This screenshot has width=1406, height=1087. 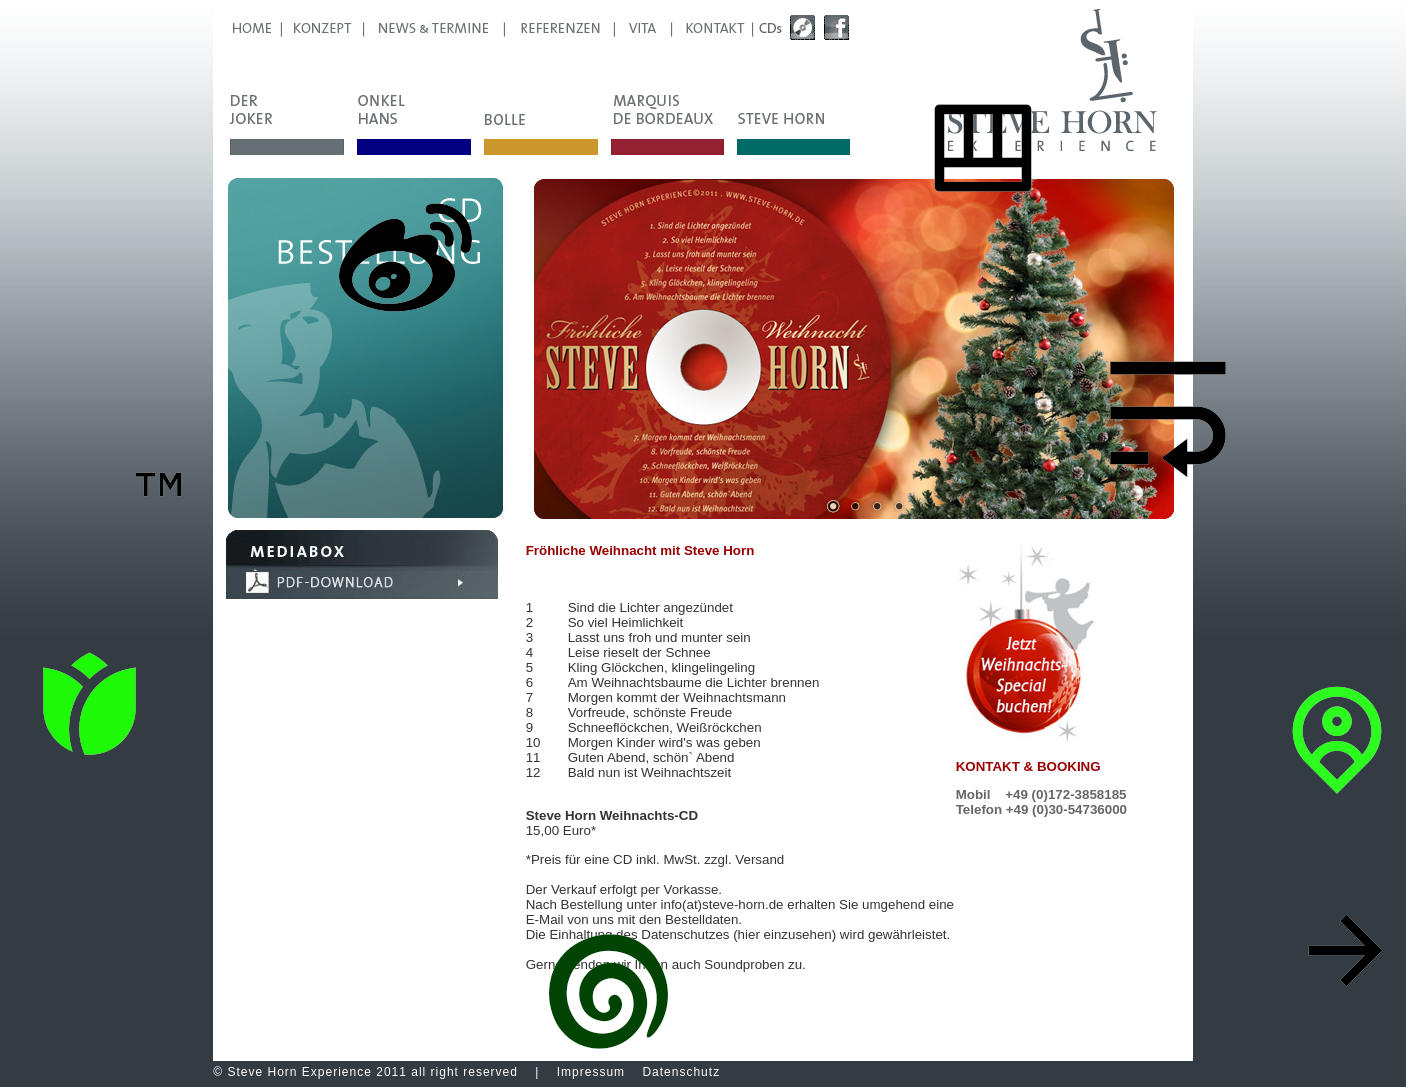 I want to click on indicates trademarked content or branding, so click(x=159, y=484).